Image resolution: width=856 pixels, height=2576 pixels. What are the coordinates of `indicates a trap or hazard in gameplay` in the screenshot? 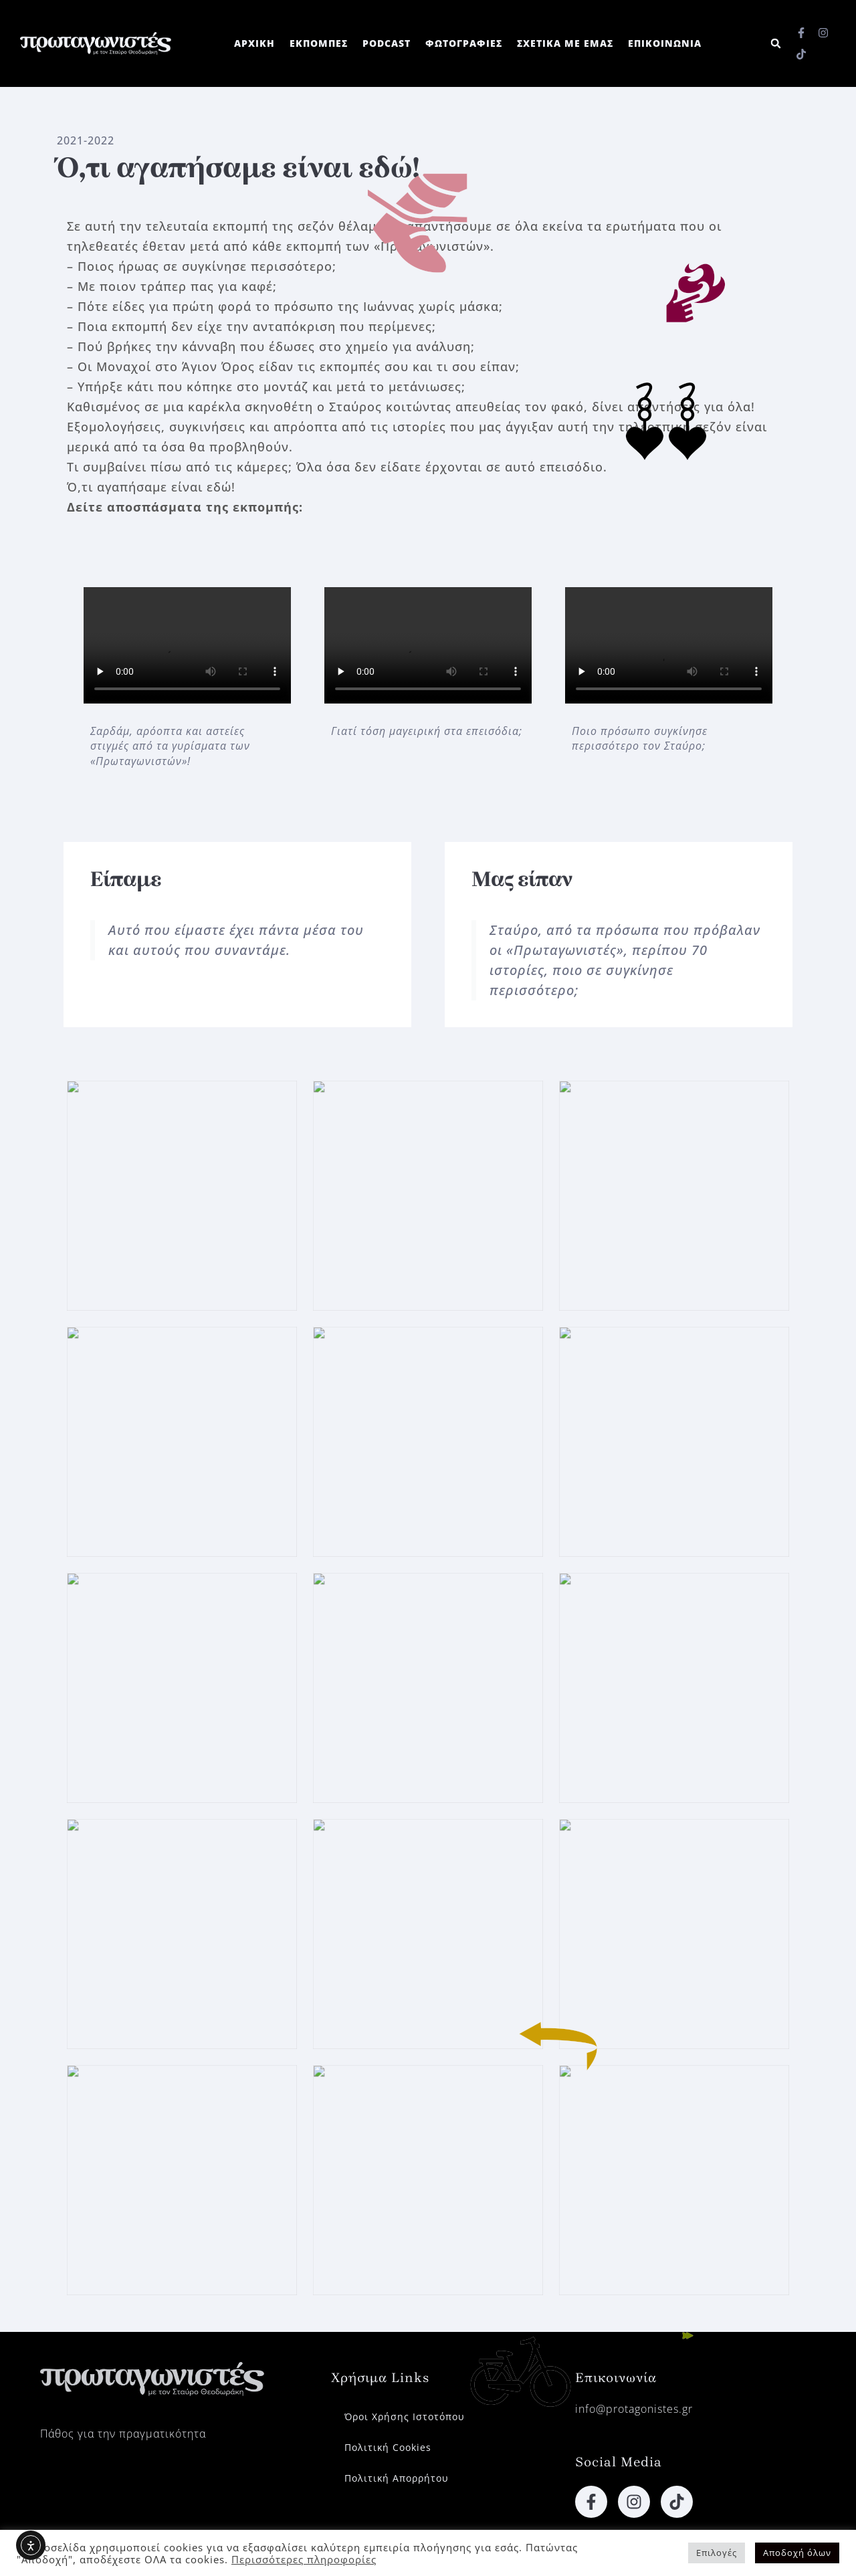 It's located at (417, 223).